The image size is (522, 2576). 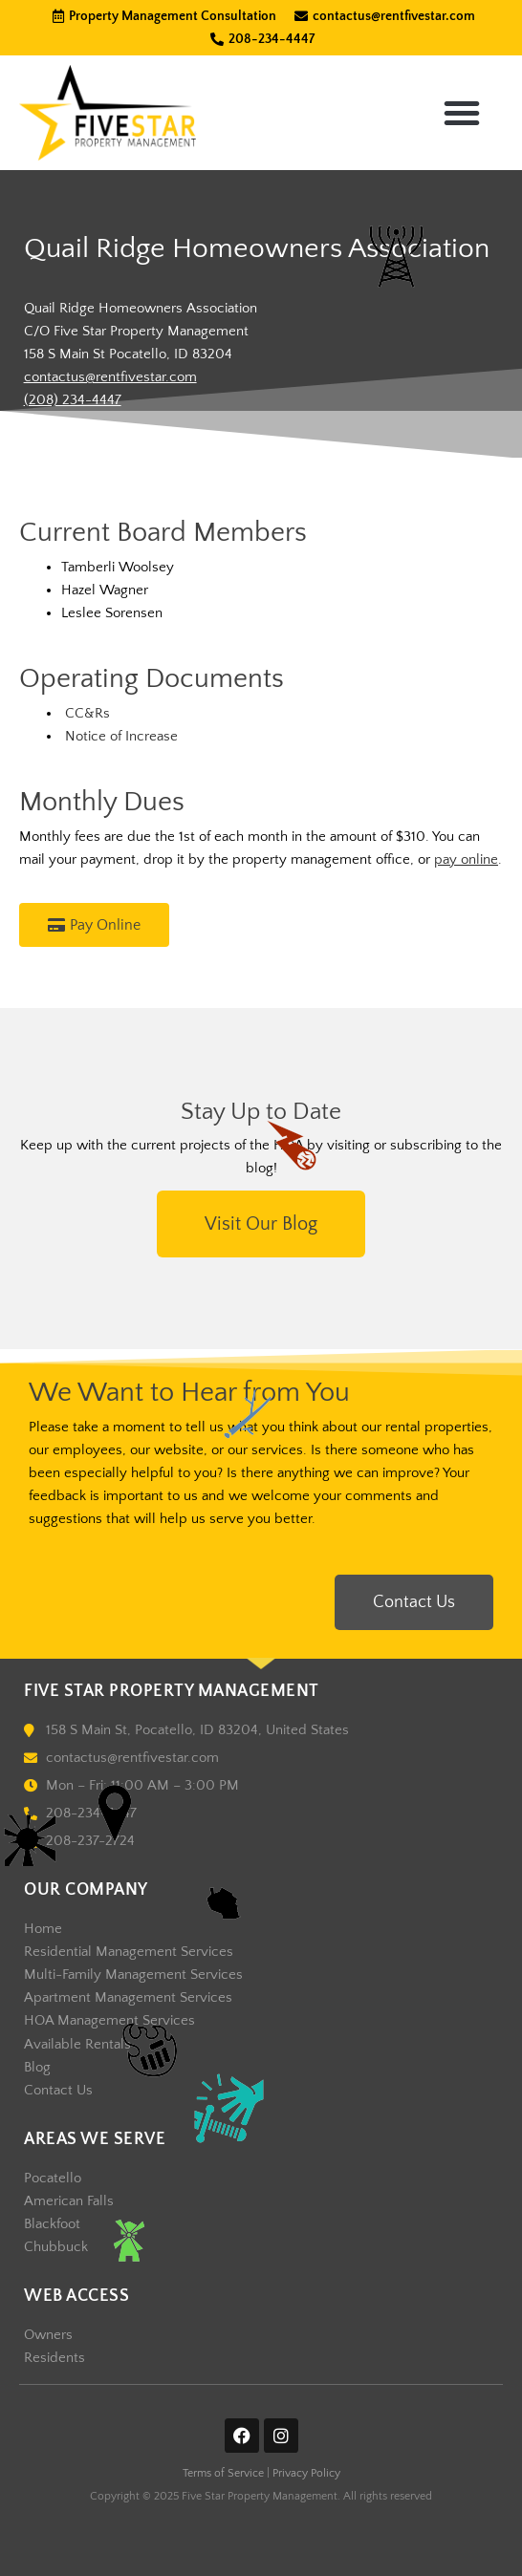 What do you see at coordinates (30, 1840) in the screenshot?
I see `indicates an explosion or blast effect in gameplay` at bounding box center [30, 1840].